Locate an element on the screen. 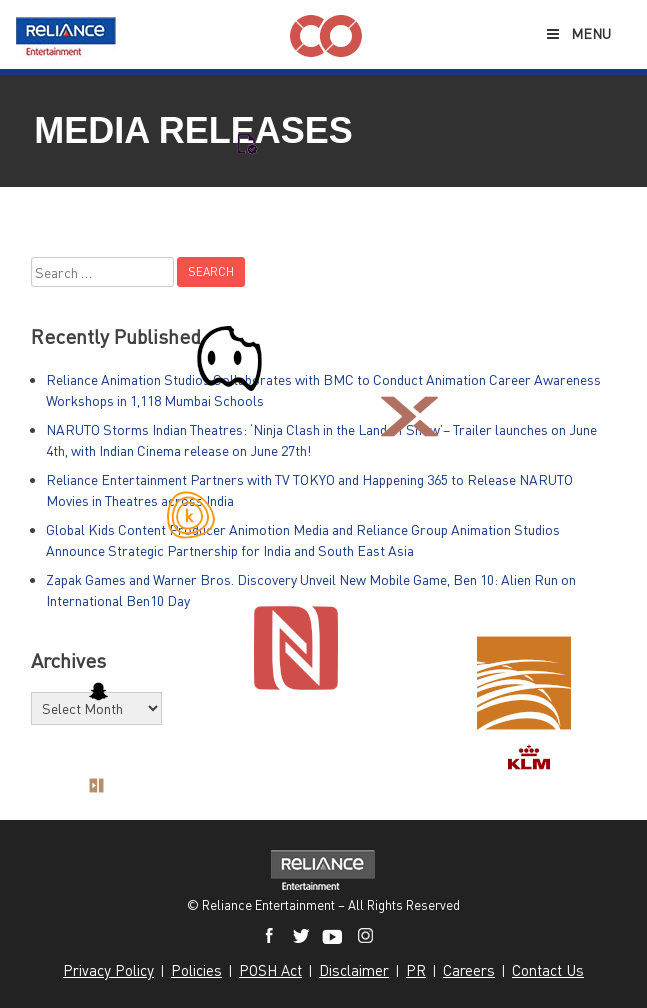 The image size is (647, 1008). open Snapchat app is located at coordinates (98, 691).